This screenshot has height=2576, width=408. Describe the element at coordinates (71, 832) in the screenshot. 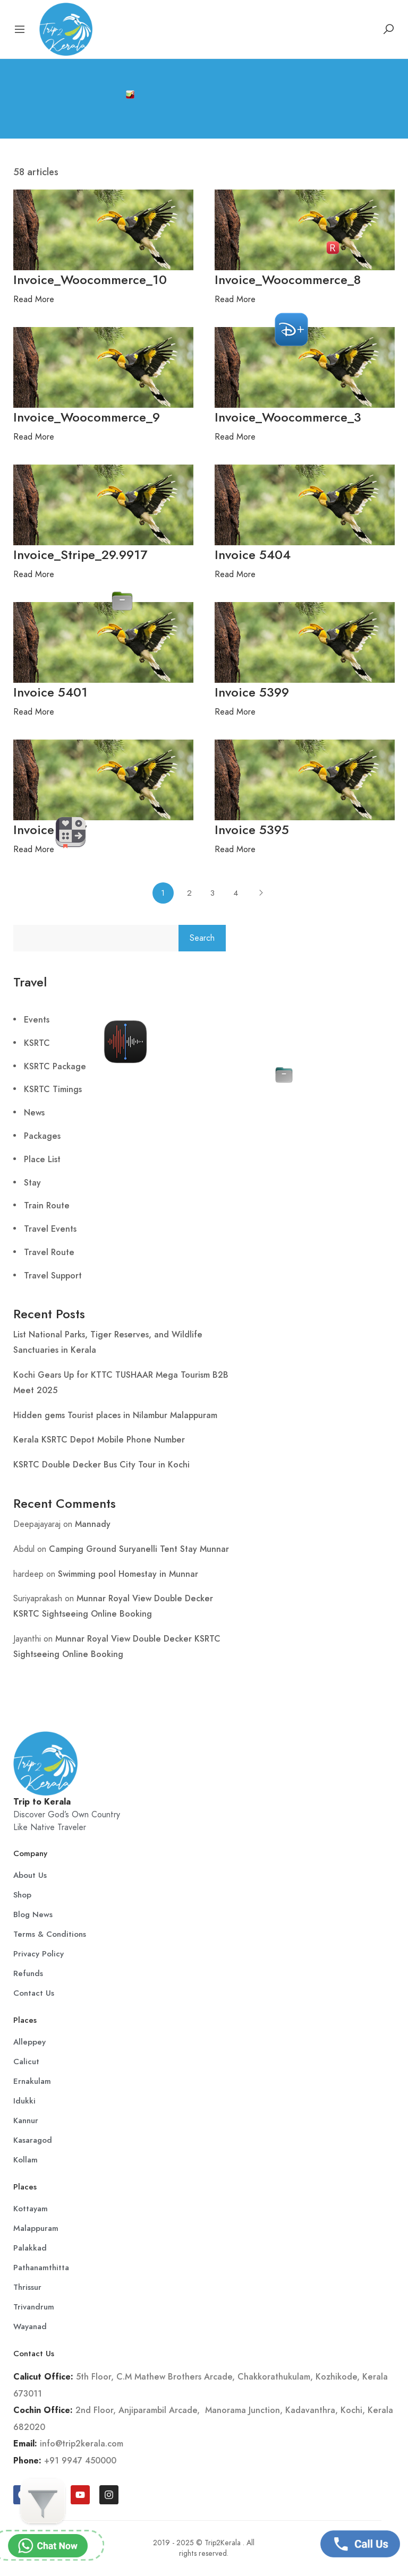

I see `open the icon library app` at that location.